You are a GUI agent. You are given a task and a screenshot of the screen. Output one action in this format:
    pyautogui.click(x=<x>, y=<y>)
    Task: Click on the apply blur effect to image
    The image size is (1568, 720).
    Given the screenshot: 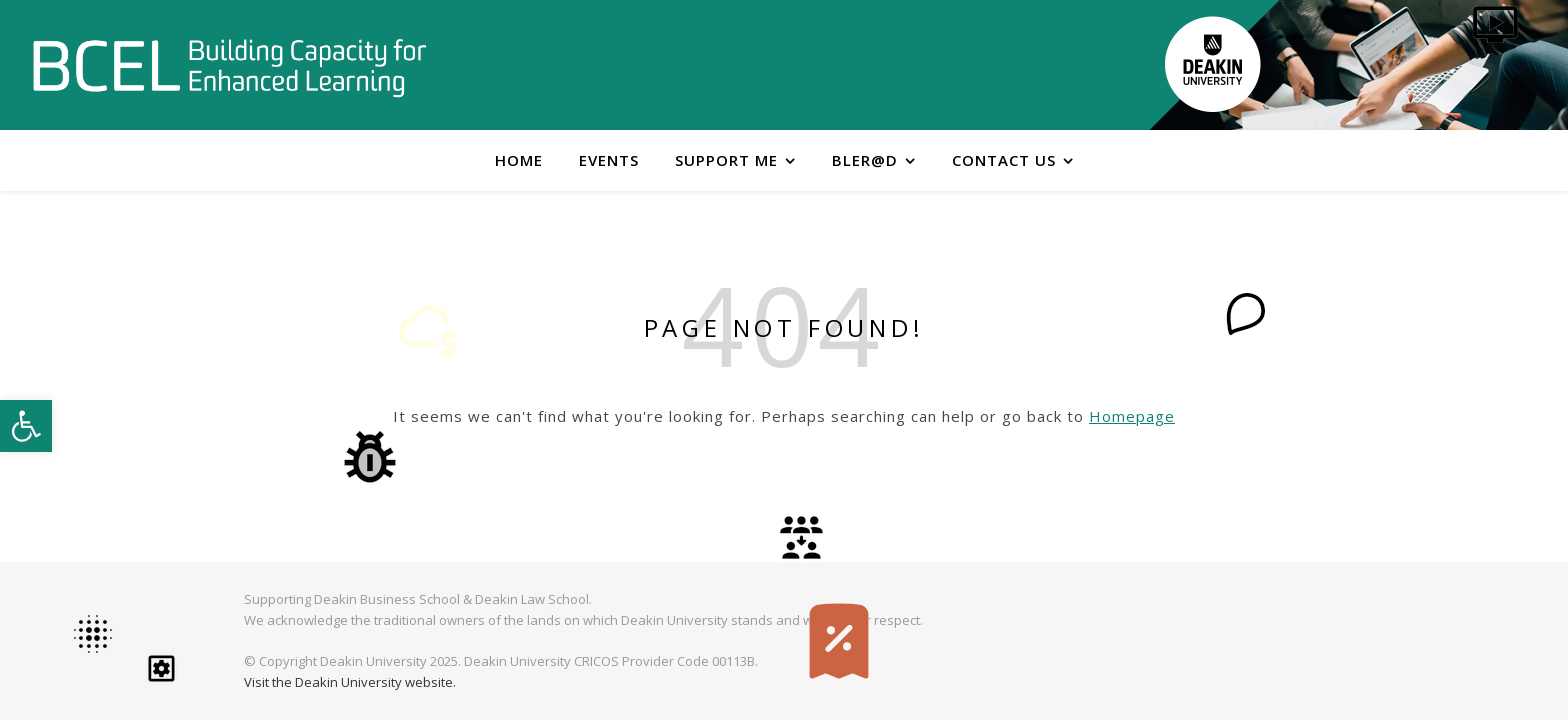 What is the action you would take?
    pyautogui.click(x=93, y=634)
    